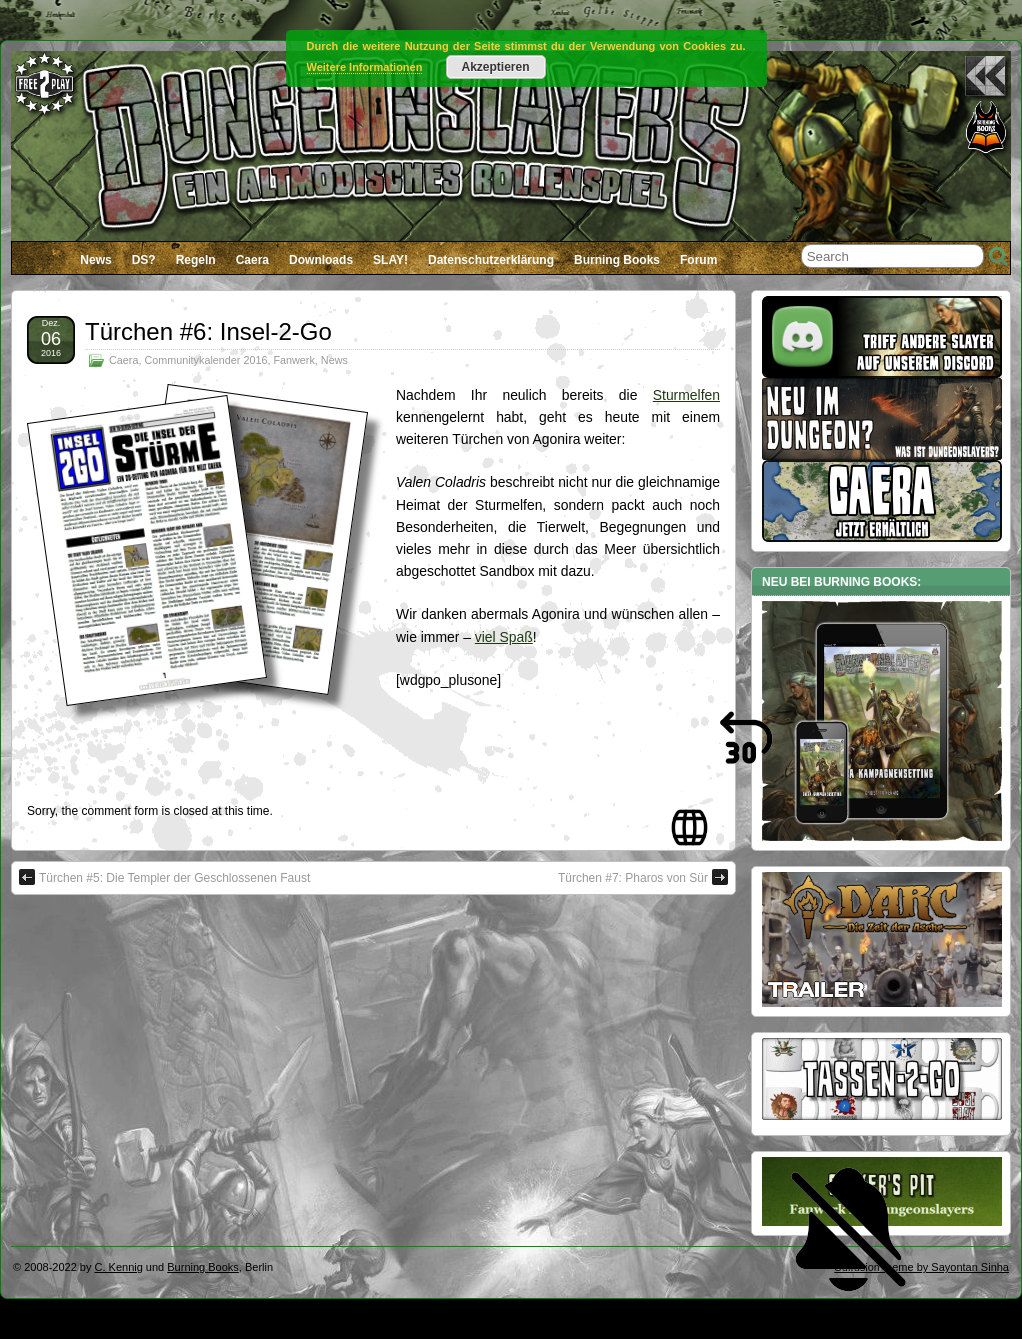 Image resolution: width=1022 pixels, height=1339 pixels. Describe the element at coordinates (848, 1229) in the screenshot. I see `mute or disable notifications` at that location.